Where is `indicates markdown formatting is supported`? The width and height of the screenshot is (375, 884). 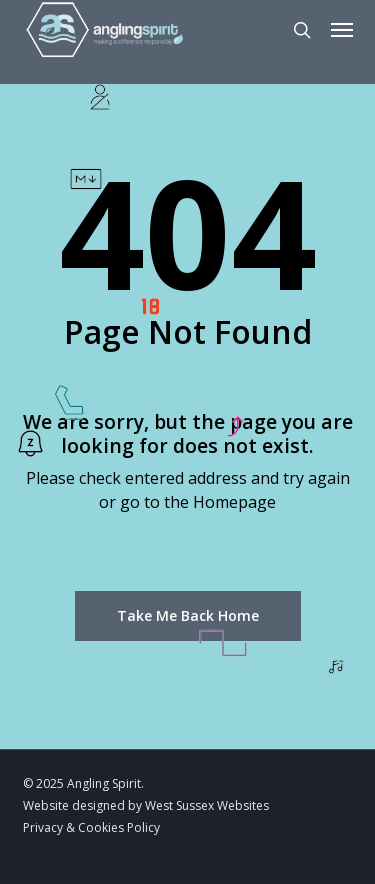 indicates markdown formatting is supported is located at coordinates (86, 179).